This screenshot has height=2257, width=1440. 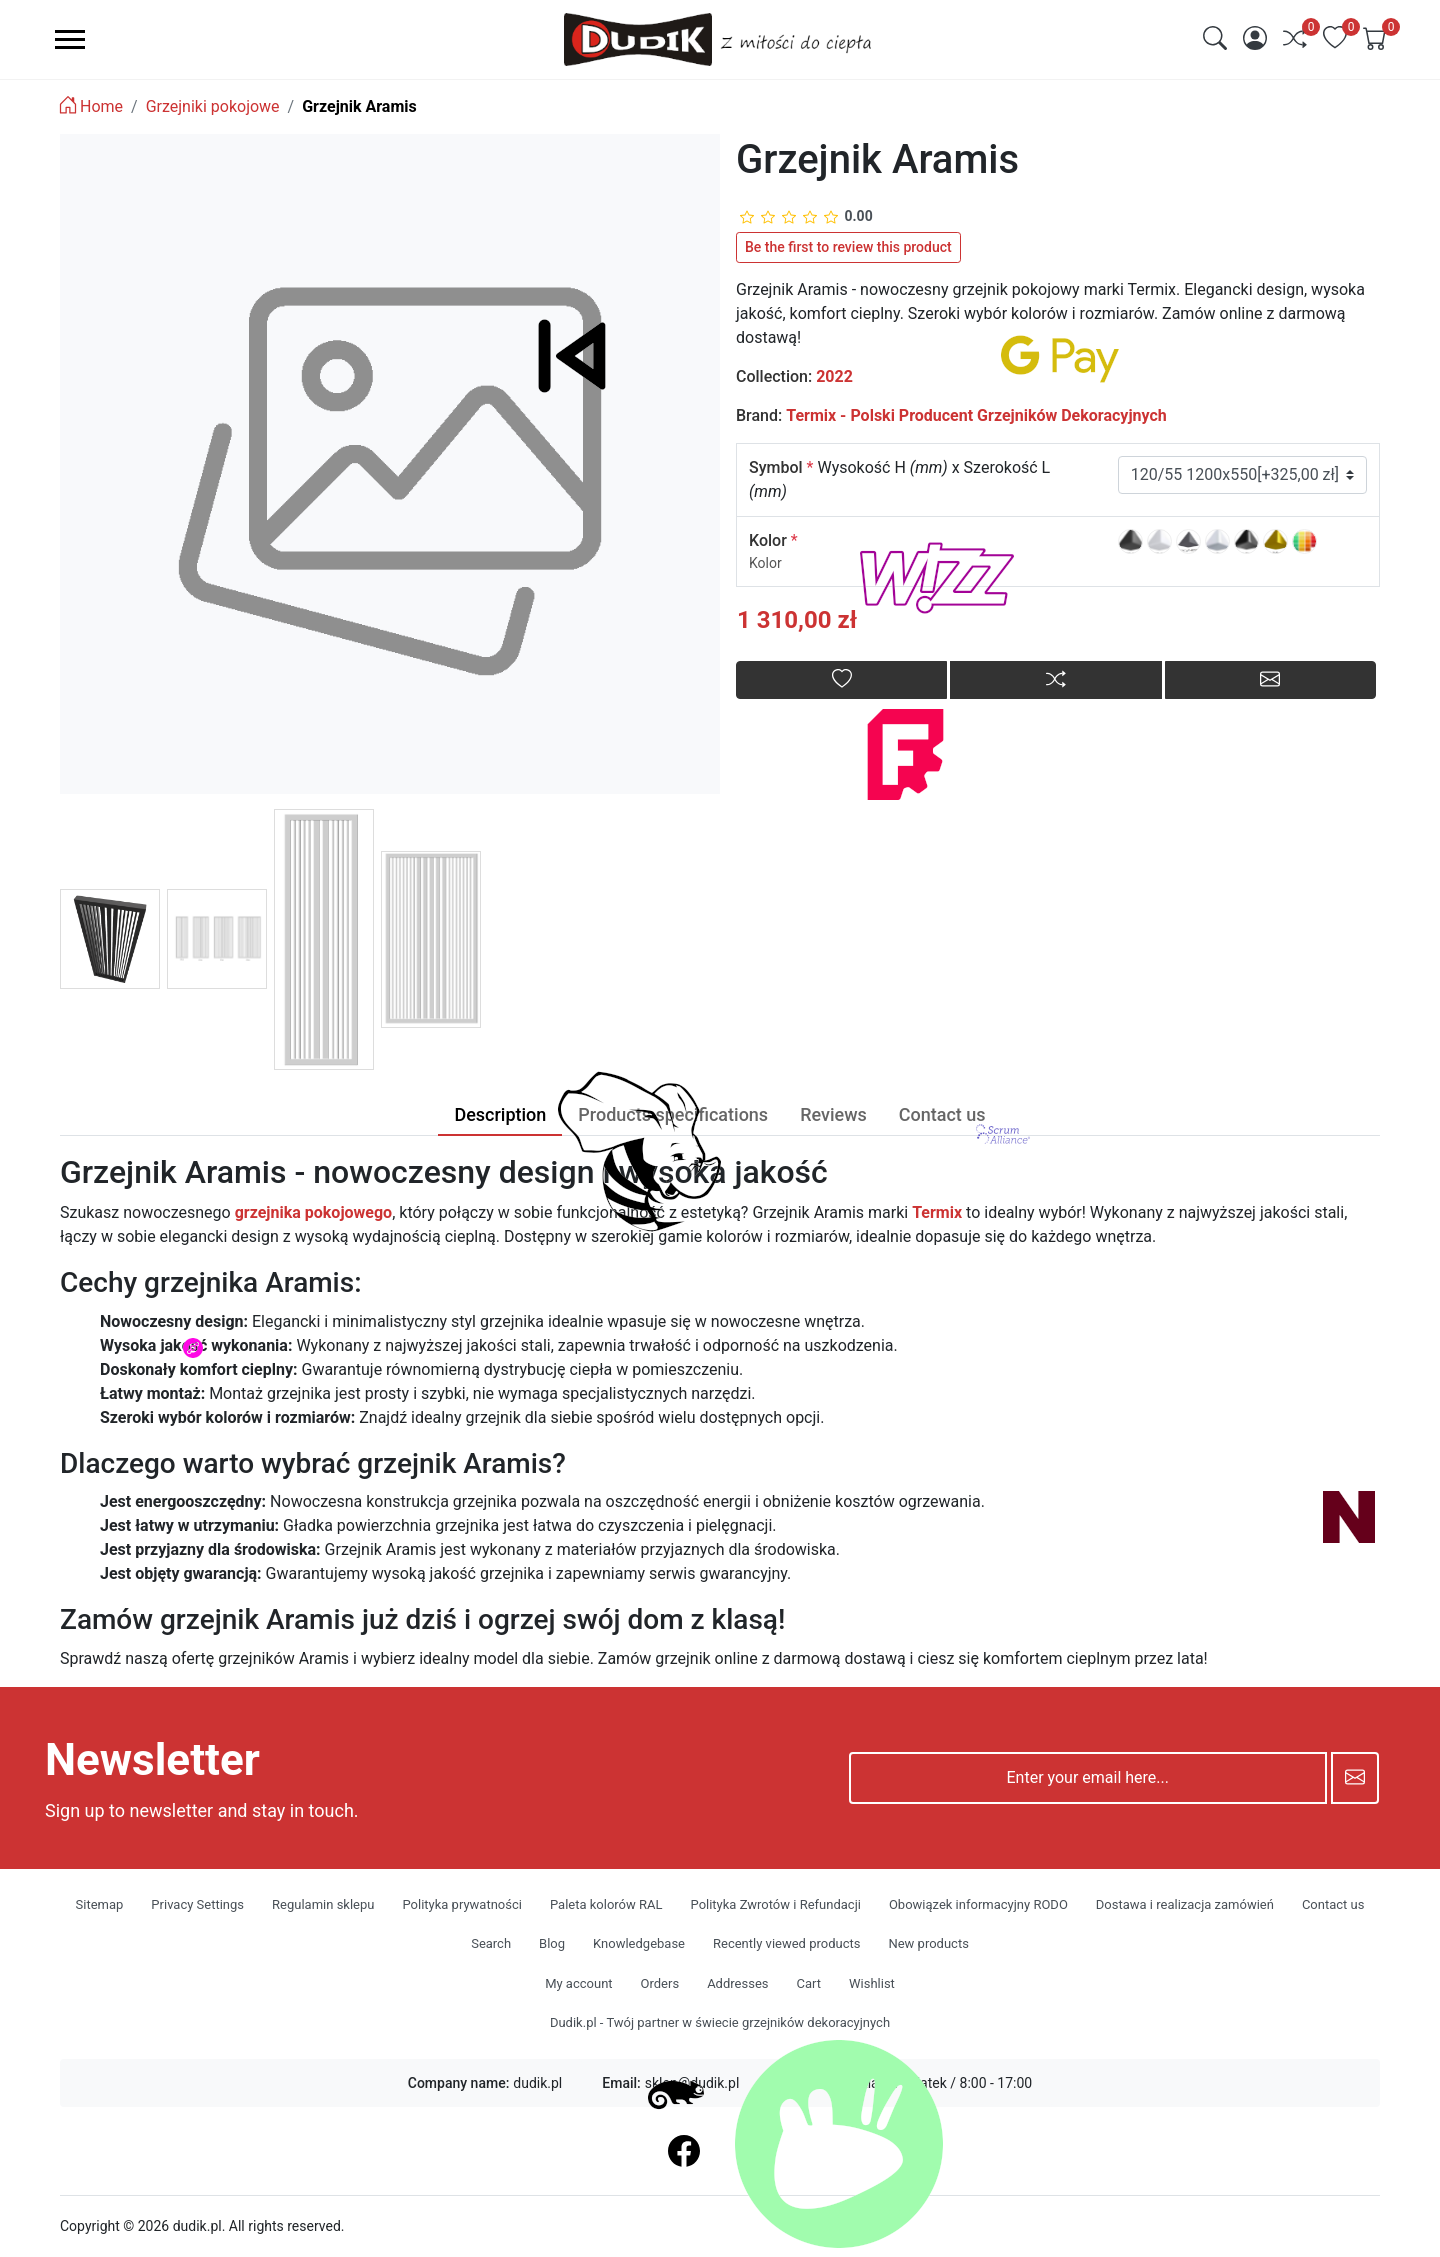 I want to click on visit the Wizz Air website or app, so click(x=937, y=578).